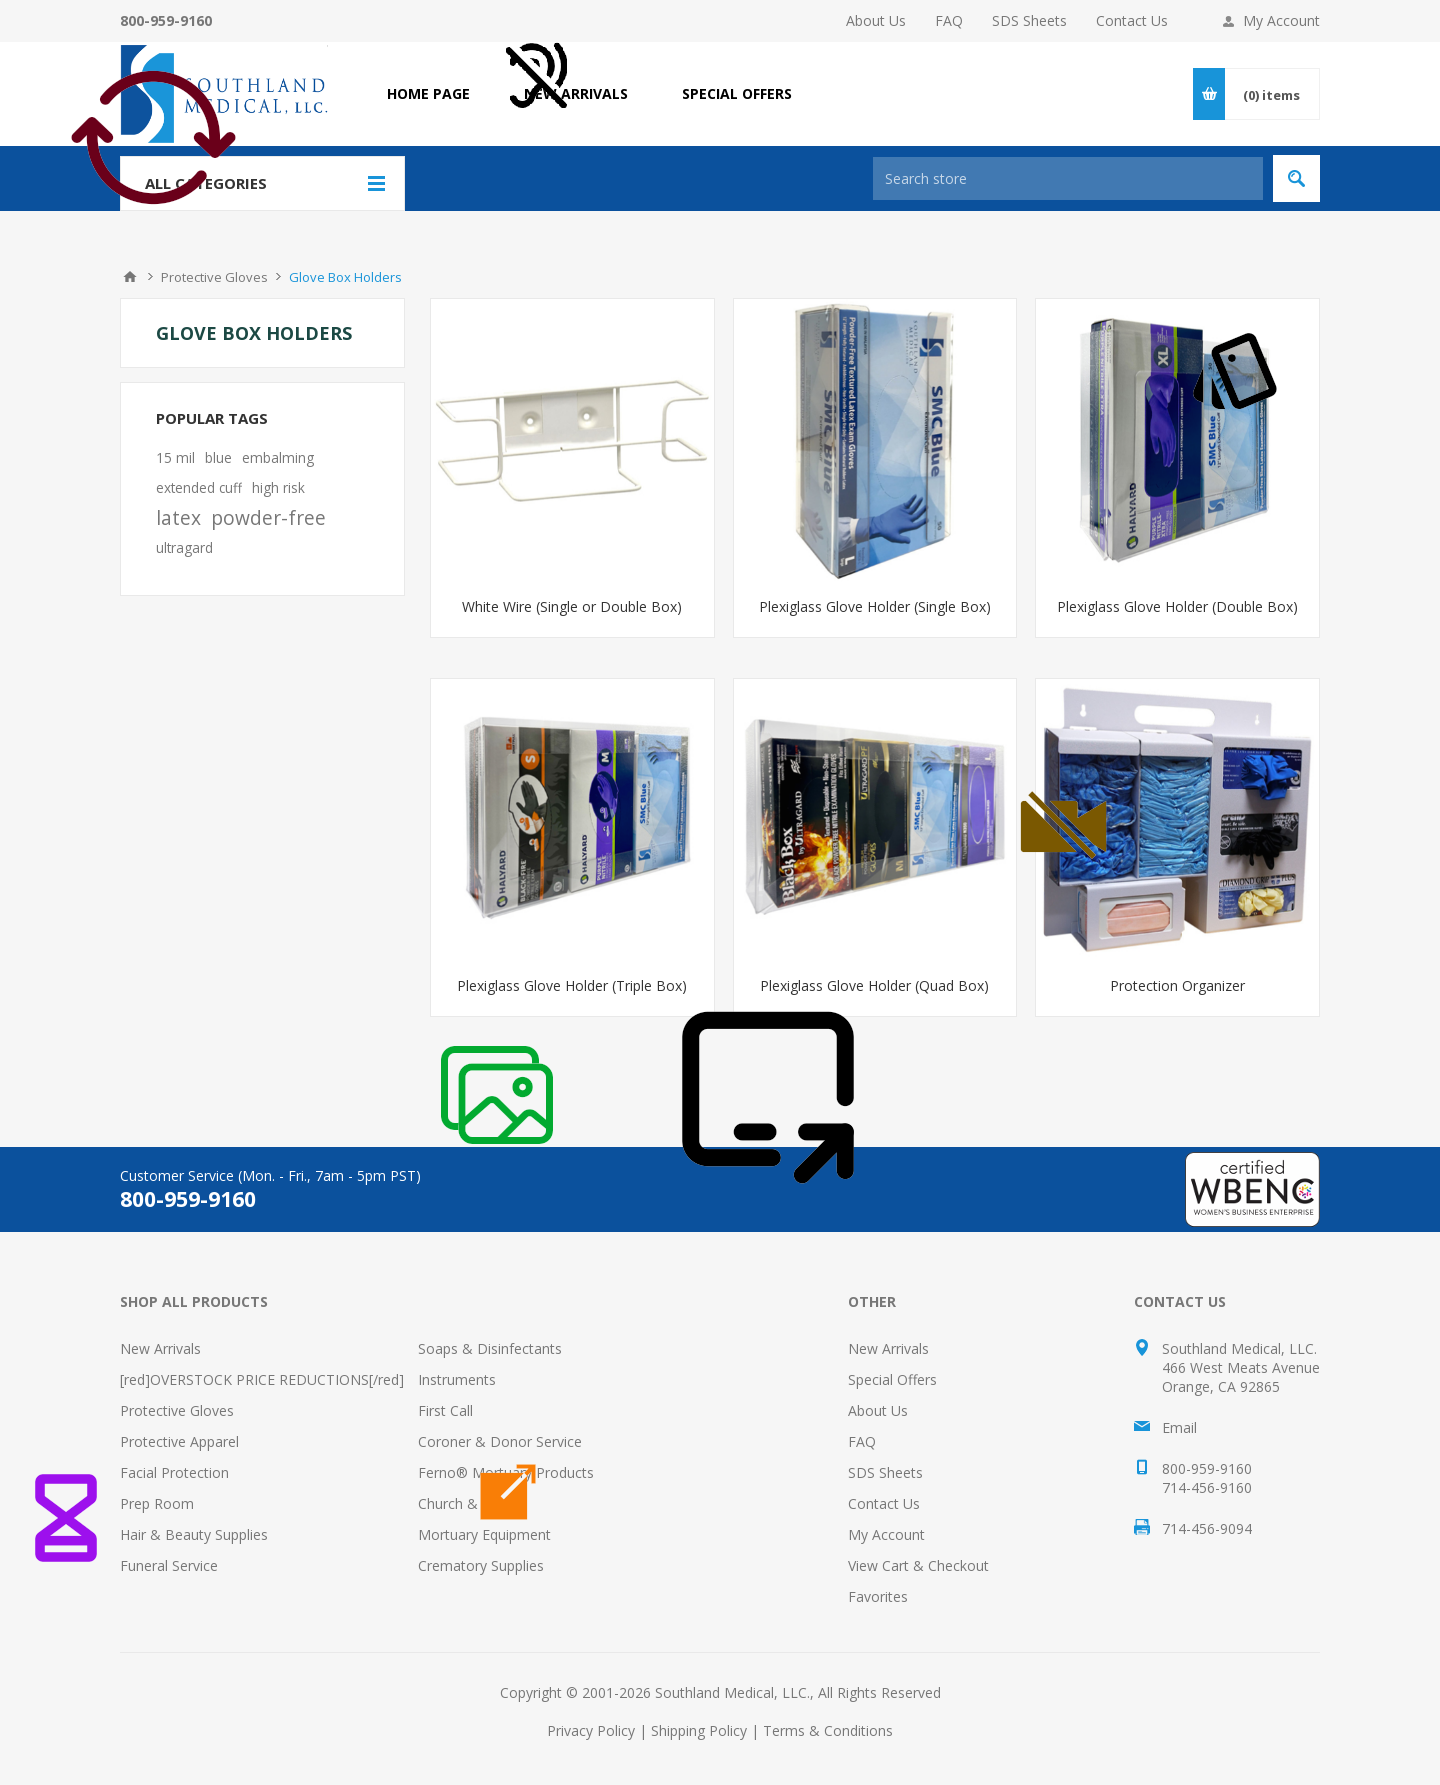 Image resolution: width=1440 pixels, height=1785 pixels. What do you see at coordinates (538, 75) in the screenshot?
I see `indicates hearing assistance is disabled` at bounding box center [538, 75].